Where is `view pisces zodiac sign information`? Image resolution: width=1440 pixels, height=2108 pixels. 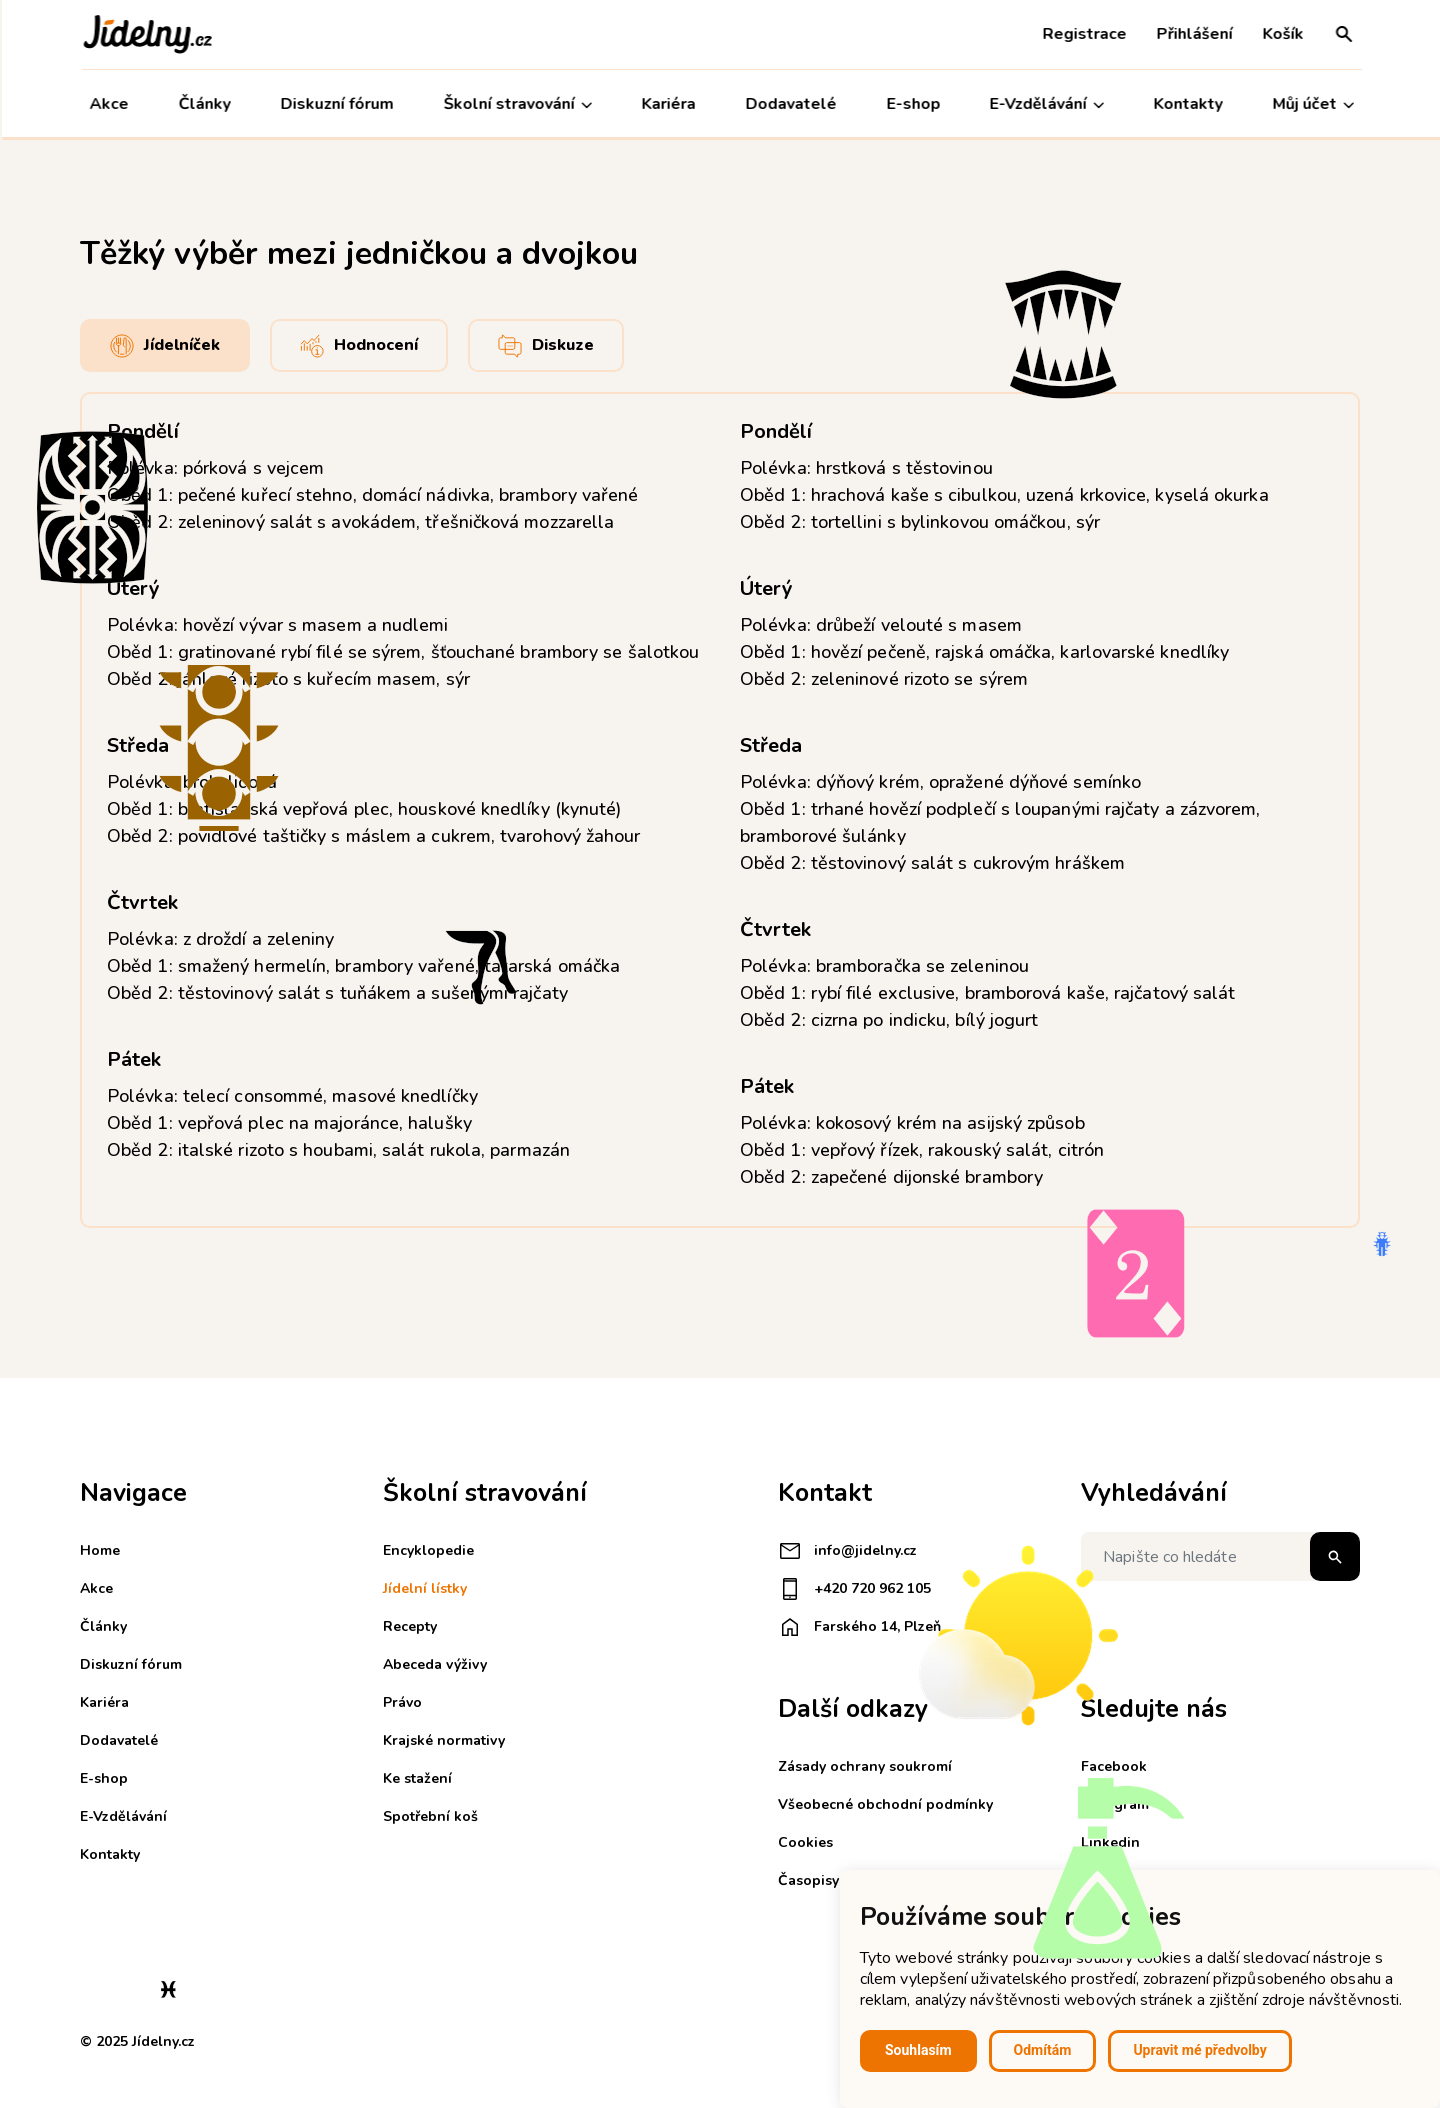 view pisces zodiac sign information is located at coordinates (168, 1989).